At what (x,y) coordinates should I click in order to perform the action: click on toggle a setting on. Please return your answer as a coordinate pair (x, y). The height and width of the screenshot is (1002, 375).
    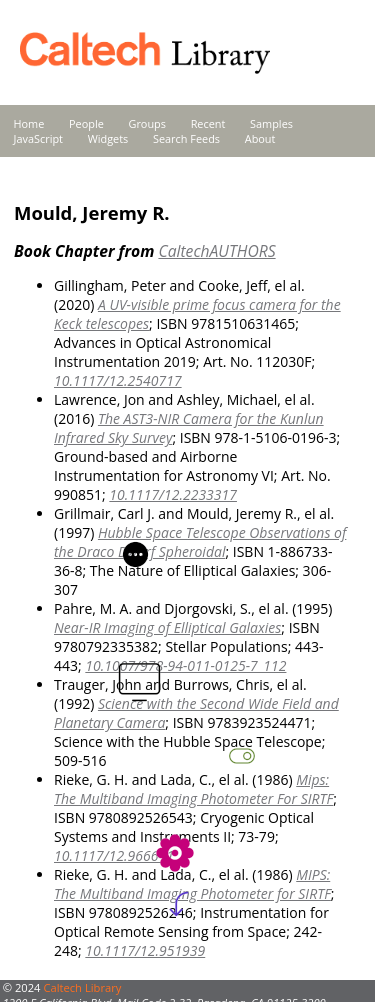
    Looking at the image, I should click on (242, 756).